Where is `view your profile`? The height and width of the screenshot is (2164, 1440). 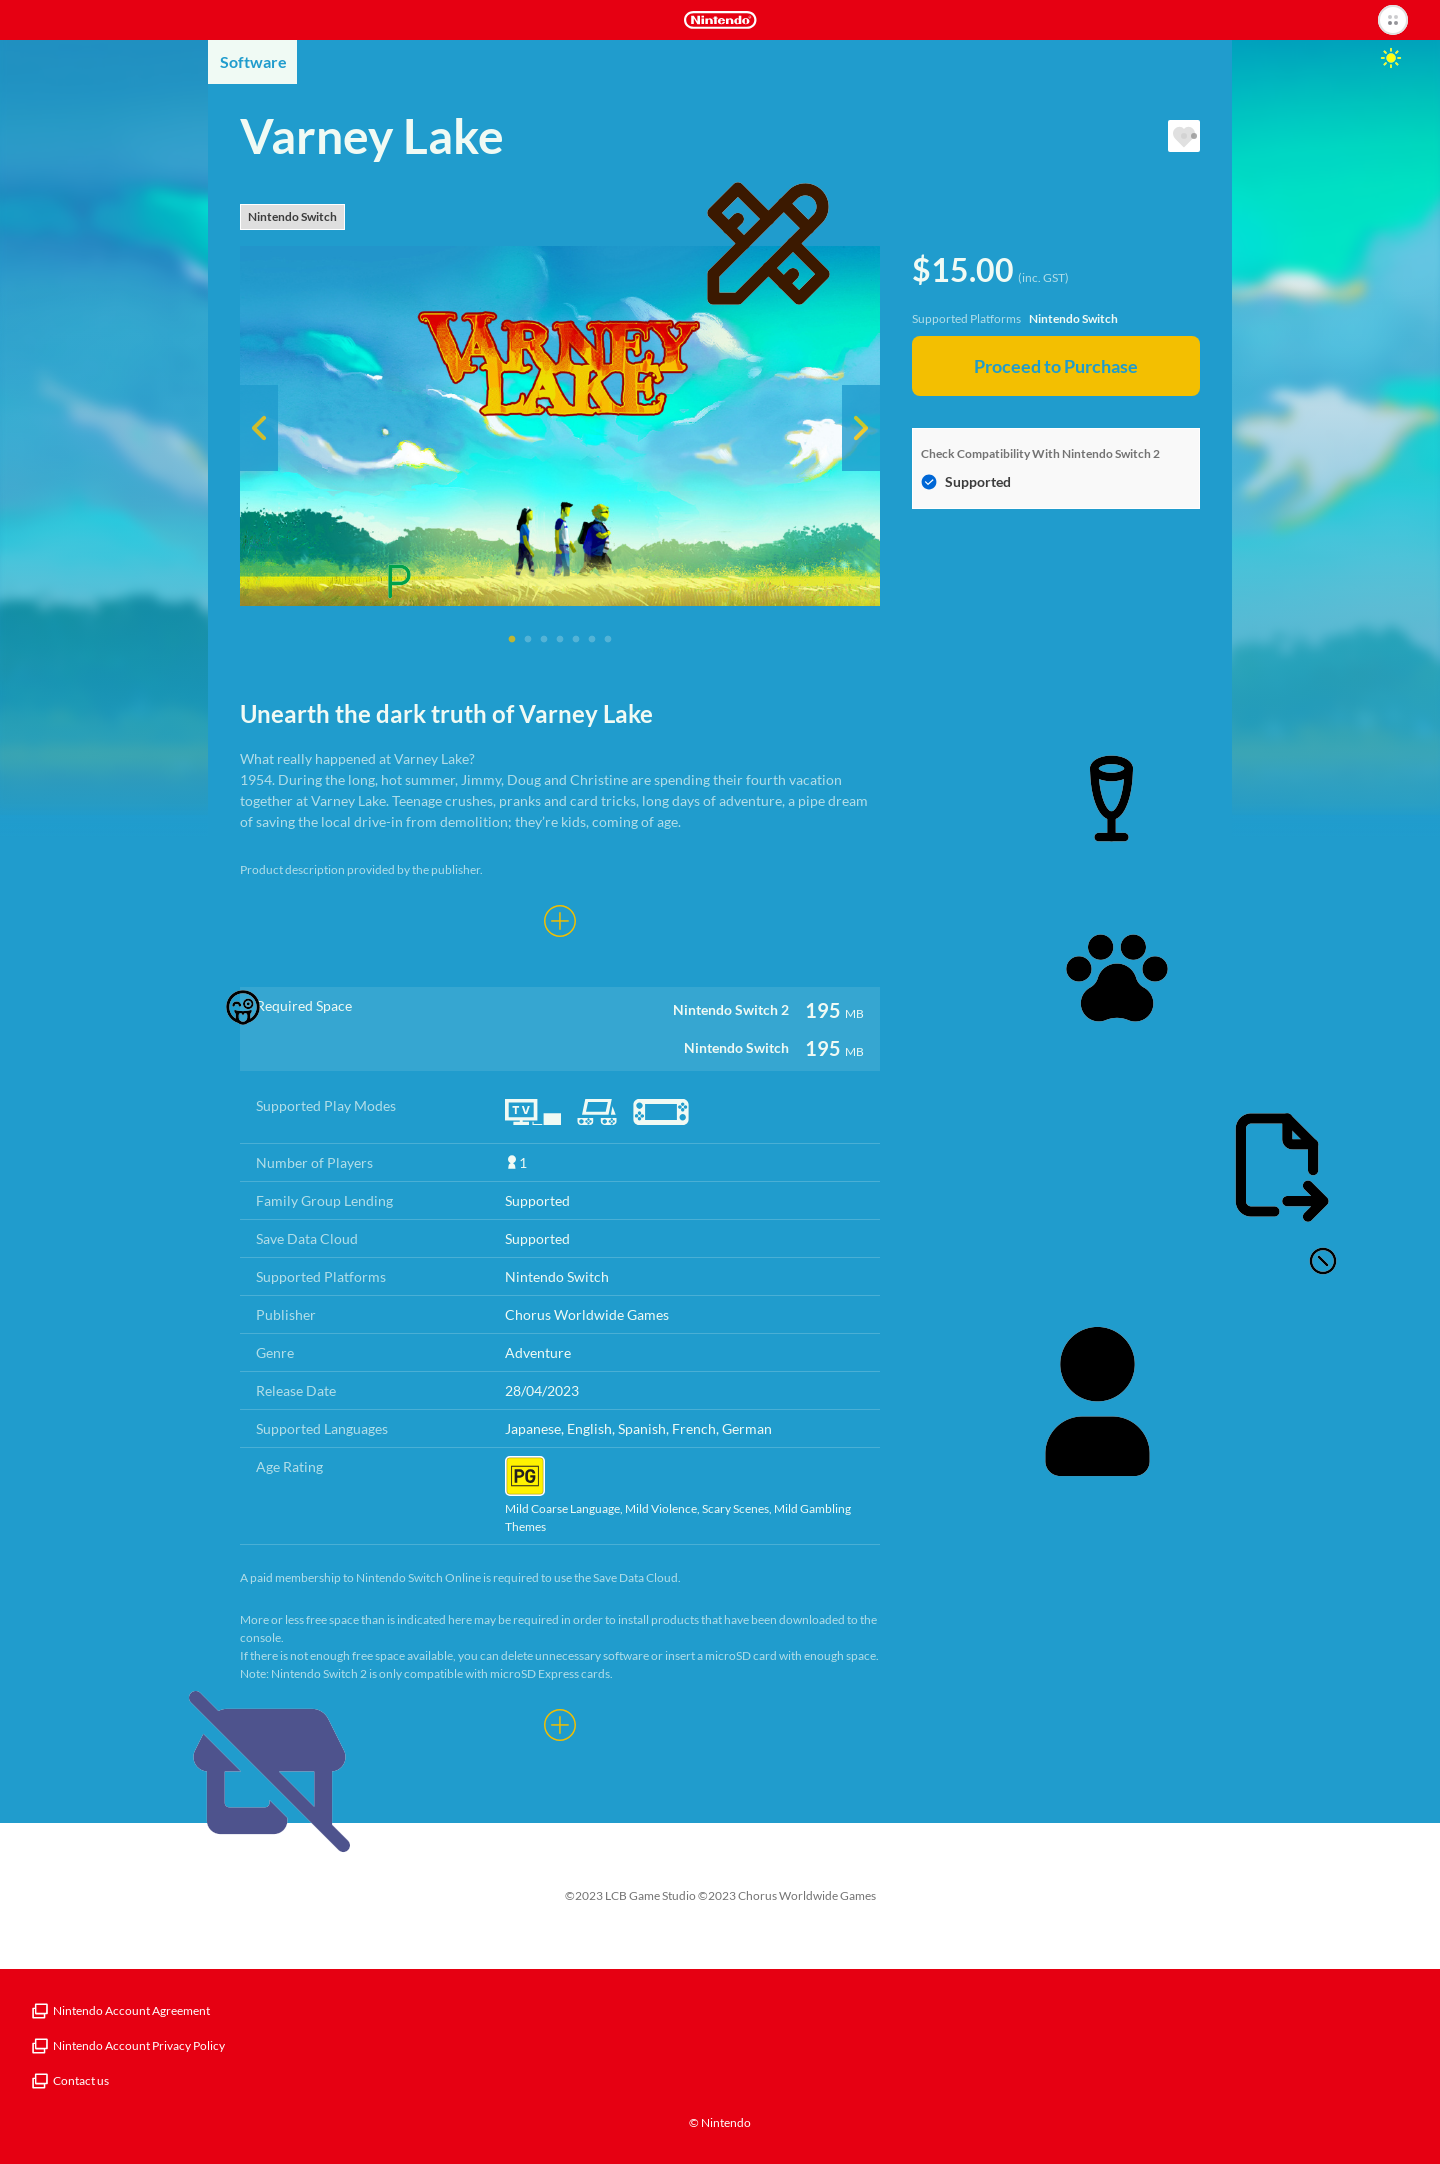 view your profile is located at coordinates (1097, 1401).